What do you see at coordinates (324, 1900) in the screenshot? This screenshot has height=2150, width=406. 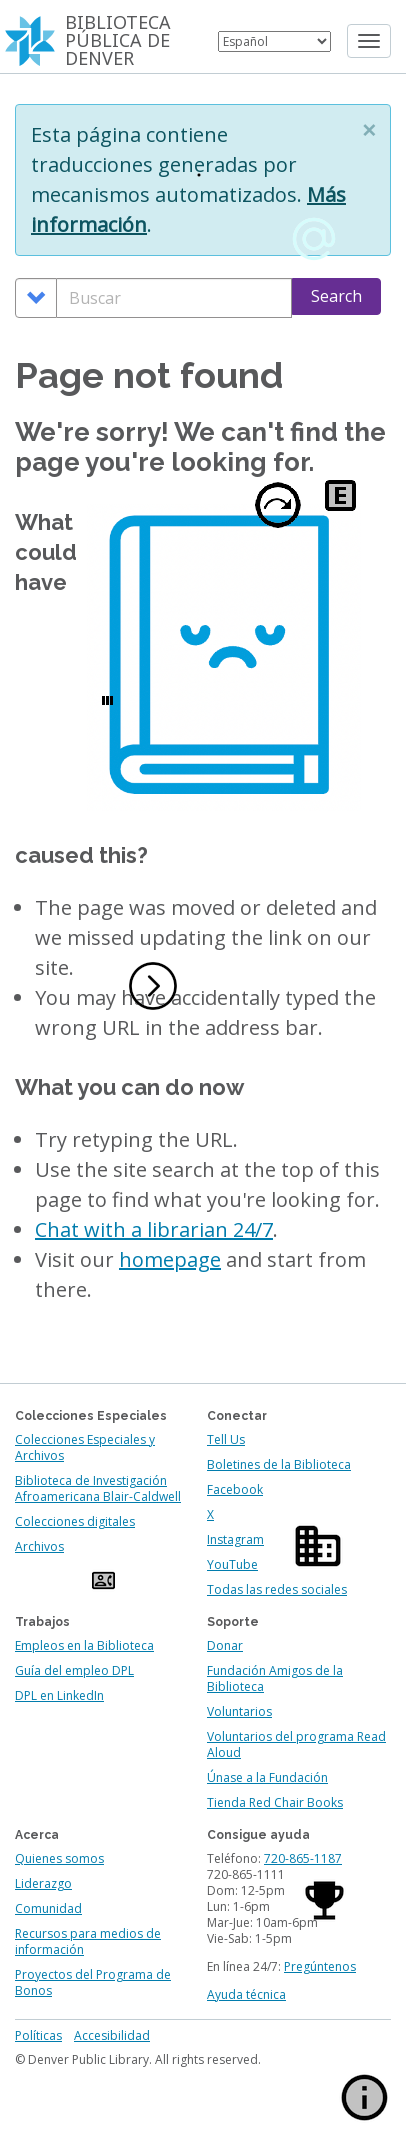 I see `view achievements or awards` at bounding box center [324, 1900].